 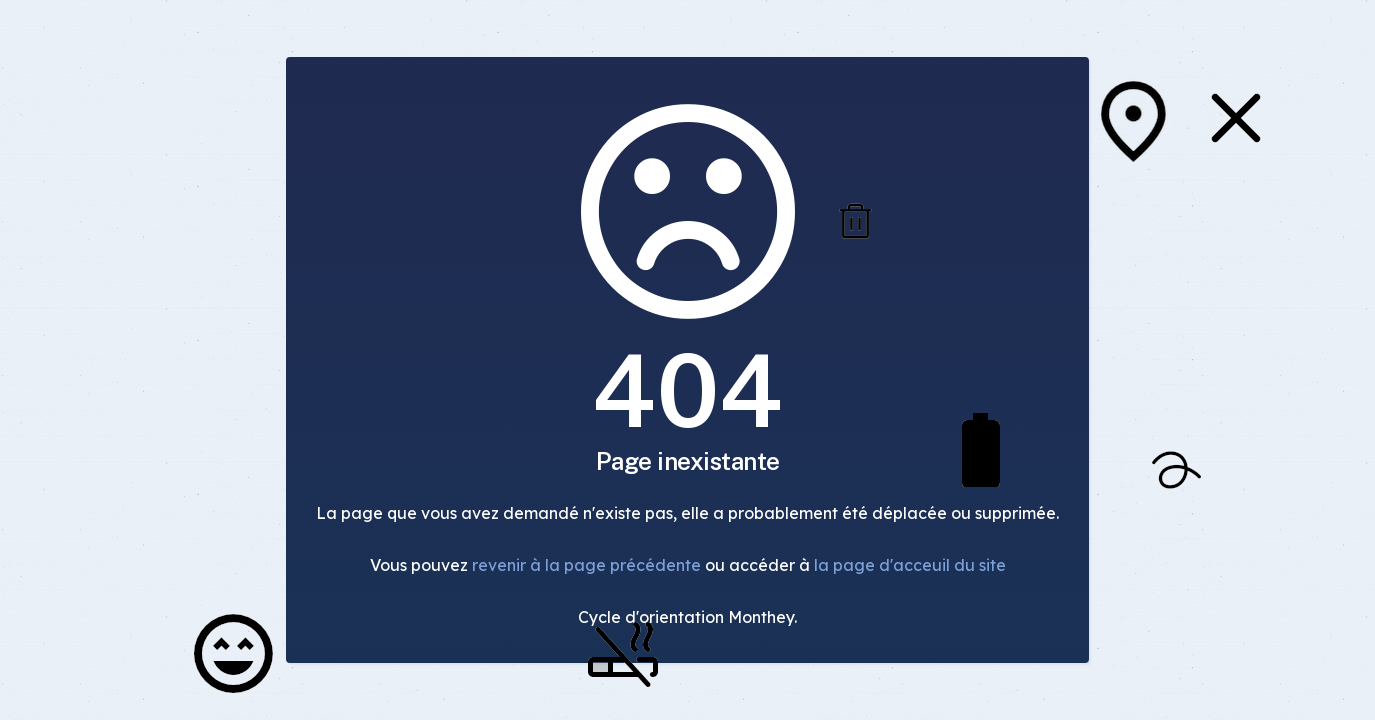 I want to click on indicates a no smoking area, so click(x=623, y=657).